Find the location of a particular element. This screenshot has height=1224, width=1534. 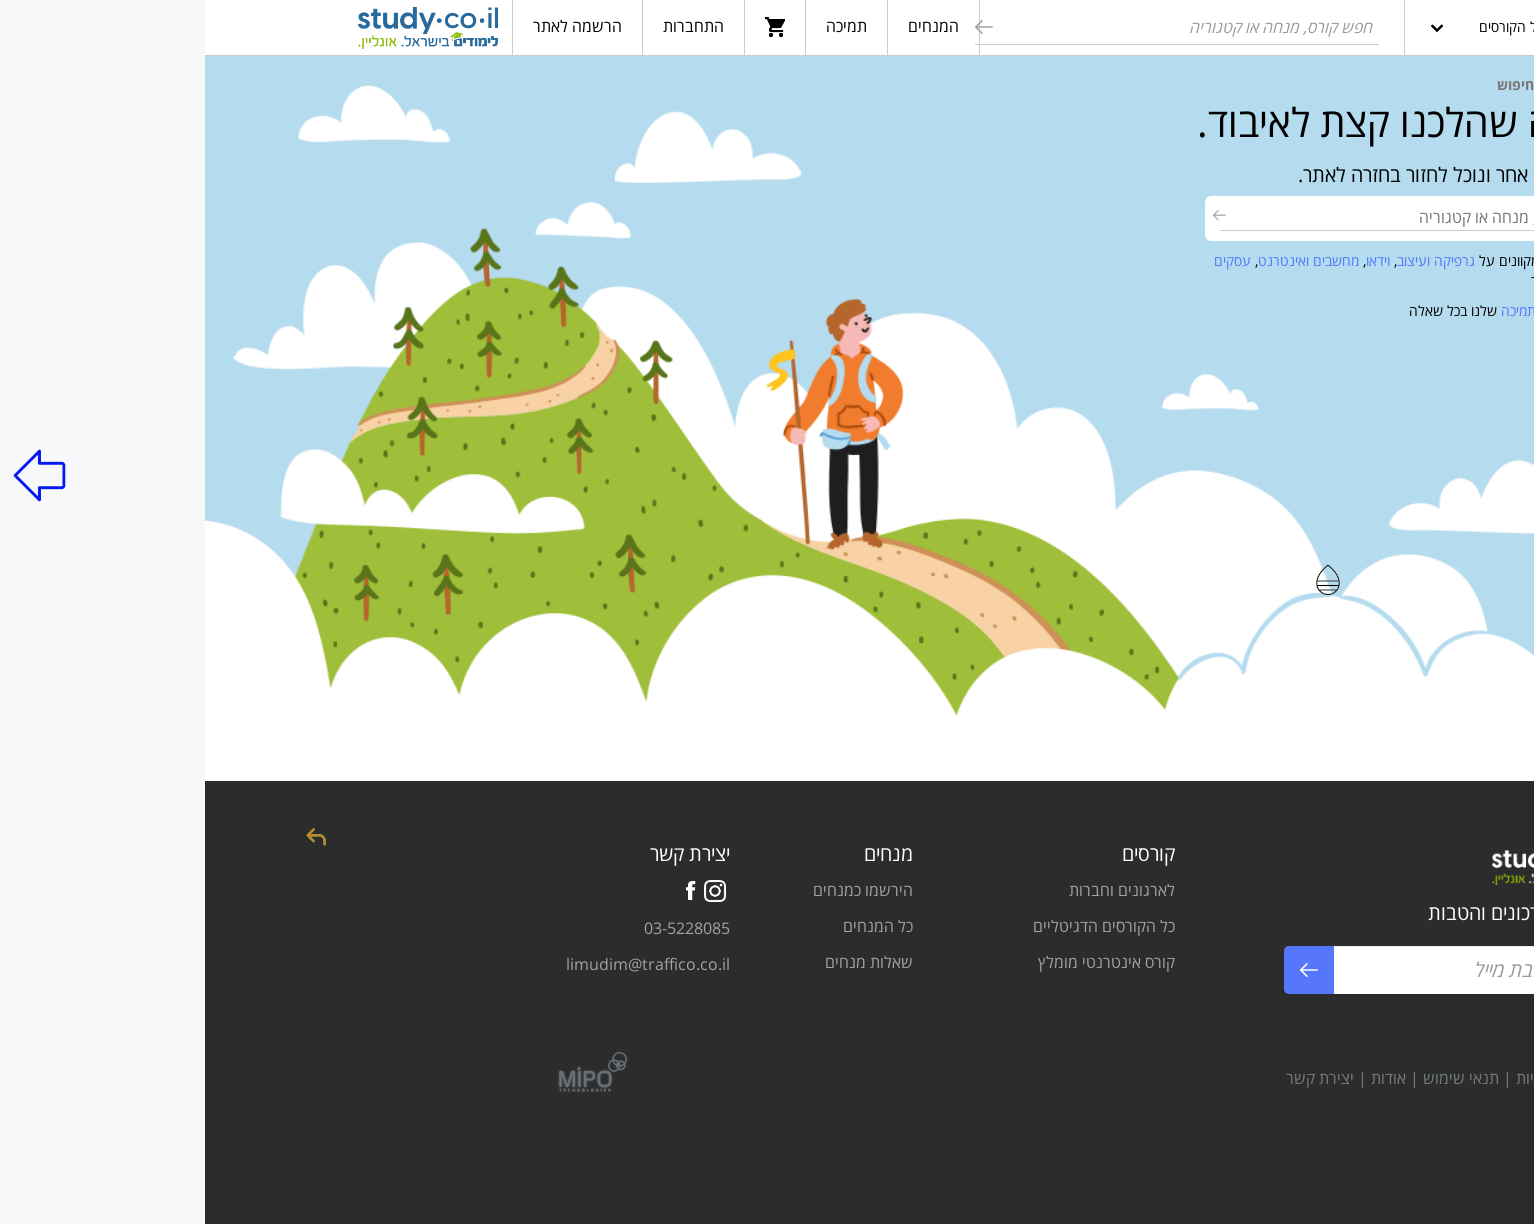

indicates partial fill level or liquid amount is located at coordinates (1328, 581).